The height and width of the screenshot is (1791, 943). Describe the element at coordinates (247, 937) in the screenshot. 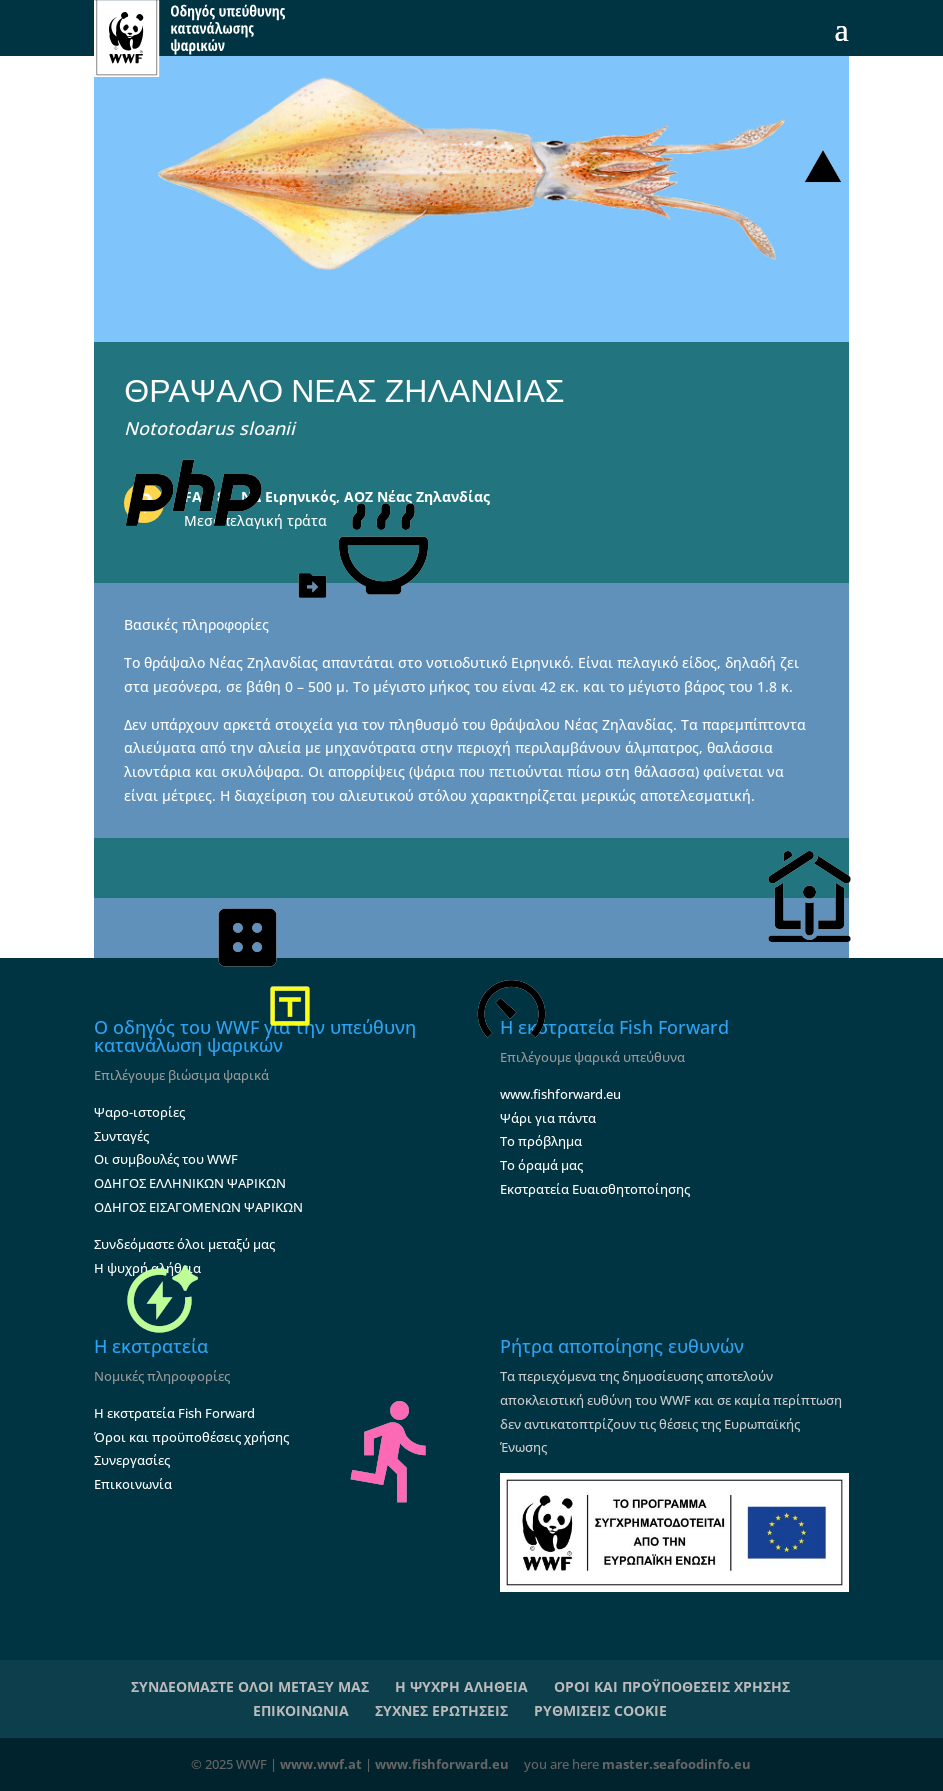

I see `roll the dice or randomize` at that location.